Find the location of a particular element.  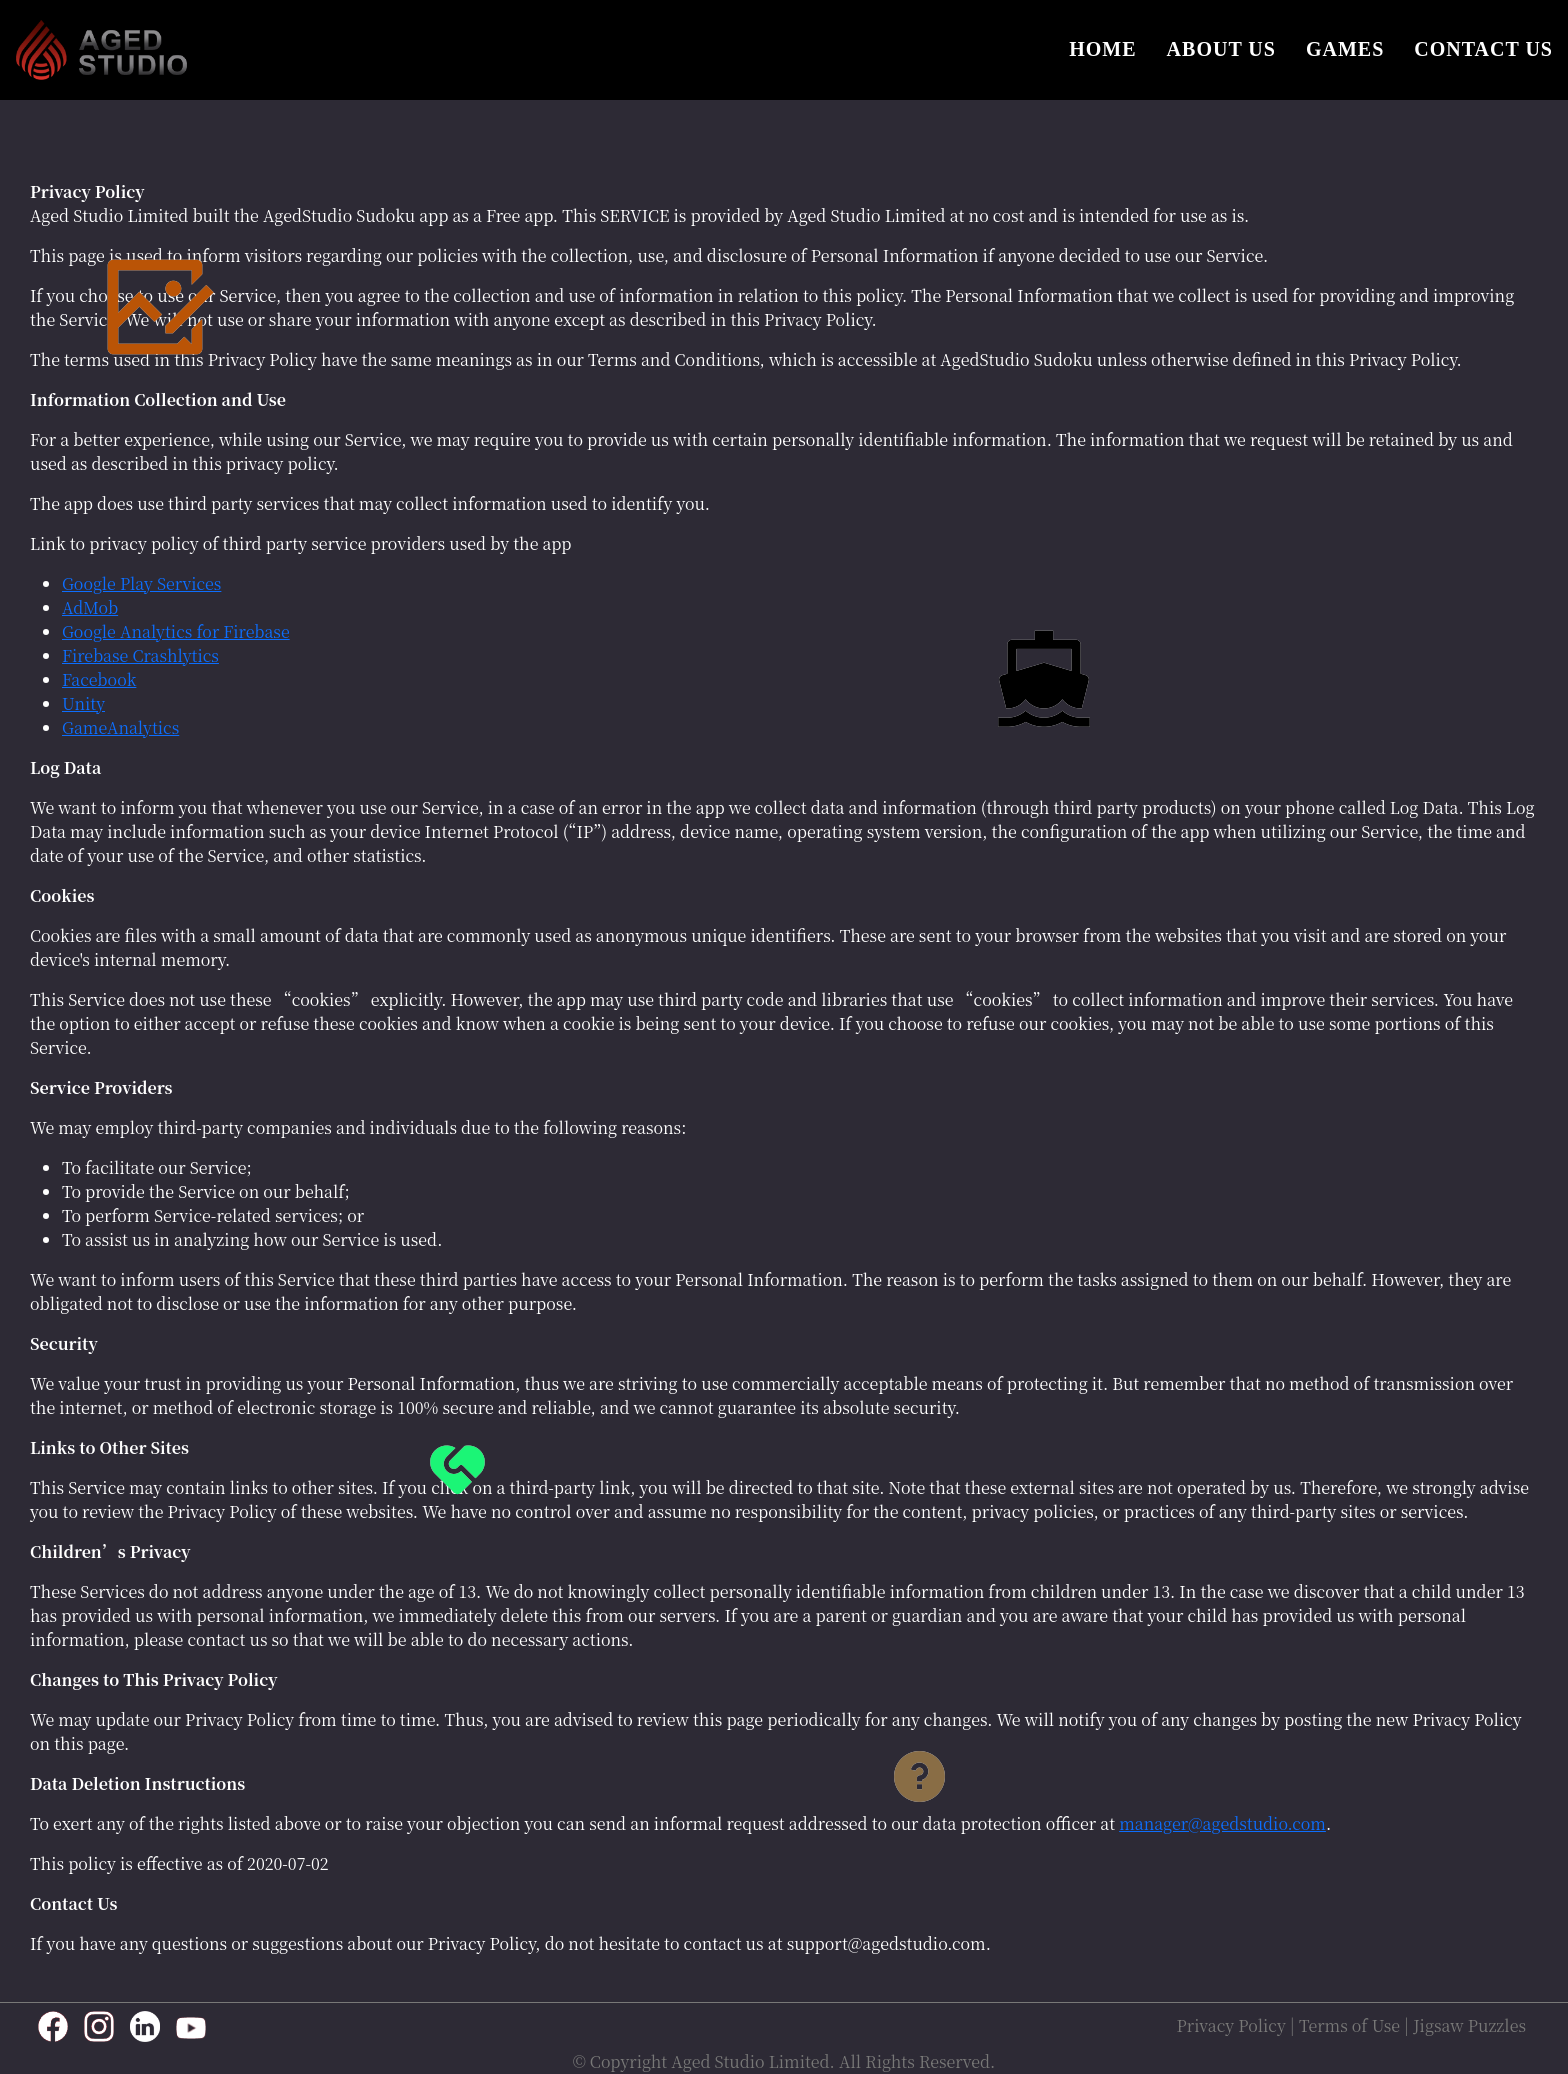

access customer service or support is located at coordinates (457, 1469).